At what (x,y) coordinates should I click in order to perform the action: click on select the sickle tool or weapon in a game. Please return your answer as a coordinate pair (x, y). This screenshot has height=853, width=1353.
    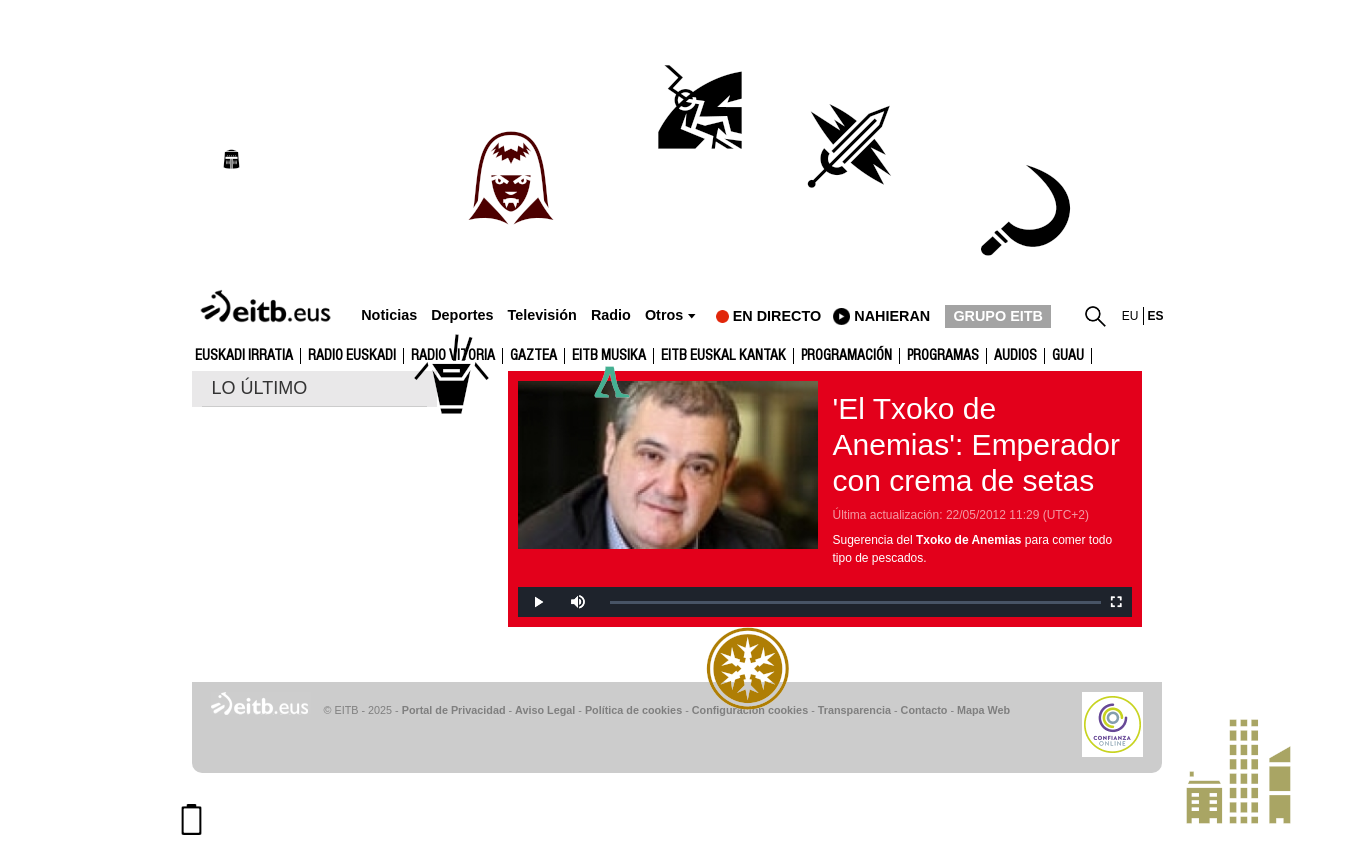
    Looking at the image, I should click on (1025, 209).